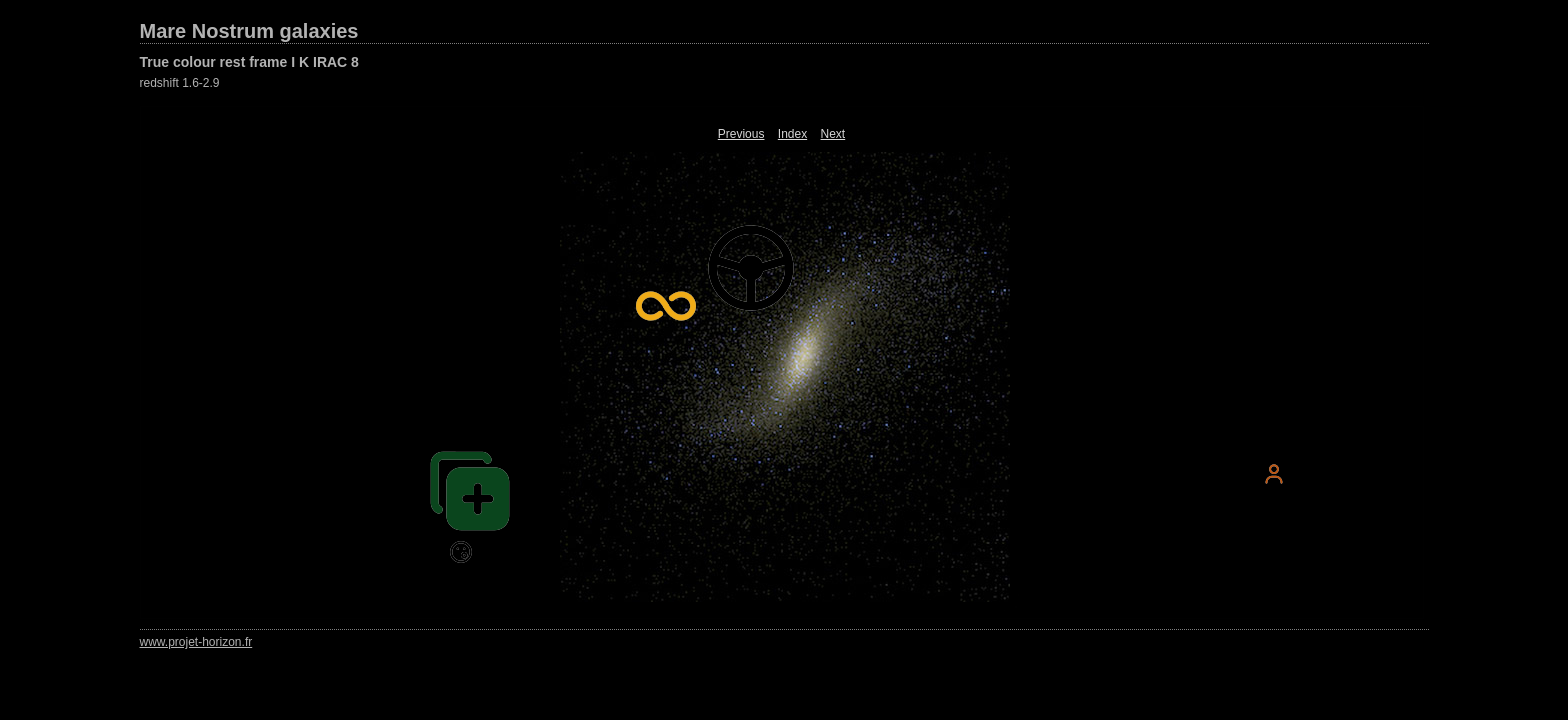 The image size is (1568, 720). Describe the element at coordinates (1274, 474) in the screenshot. I see `view user profile` at that location.